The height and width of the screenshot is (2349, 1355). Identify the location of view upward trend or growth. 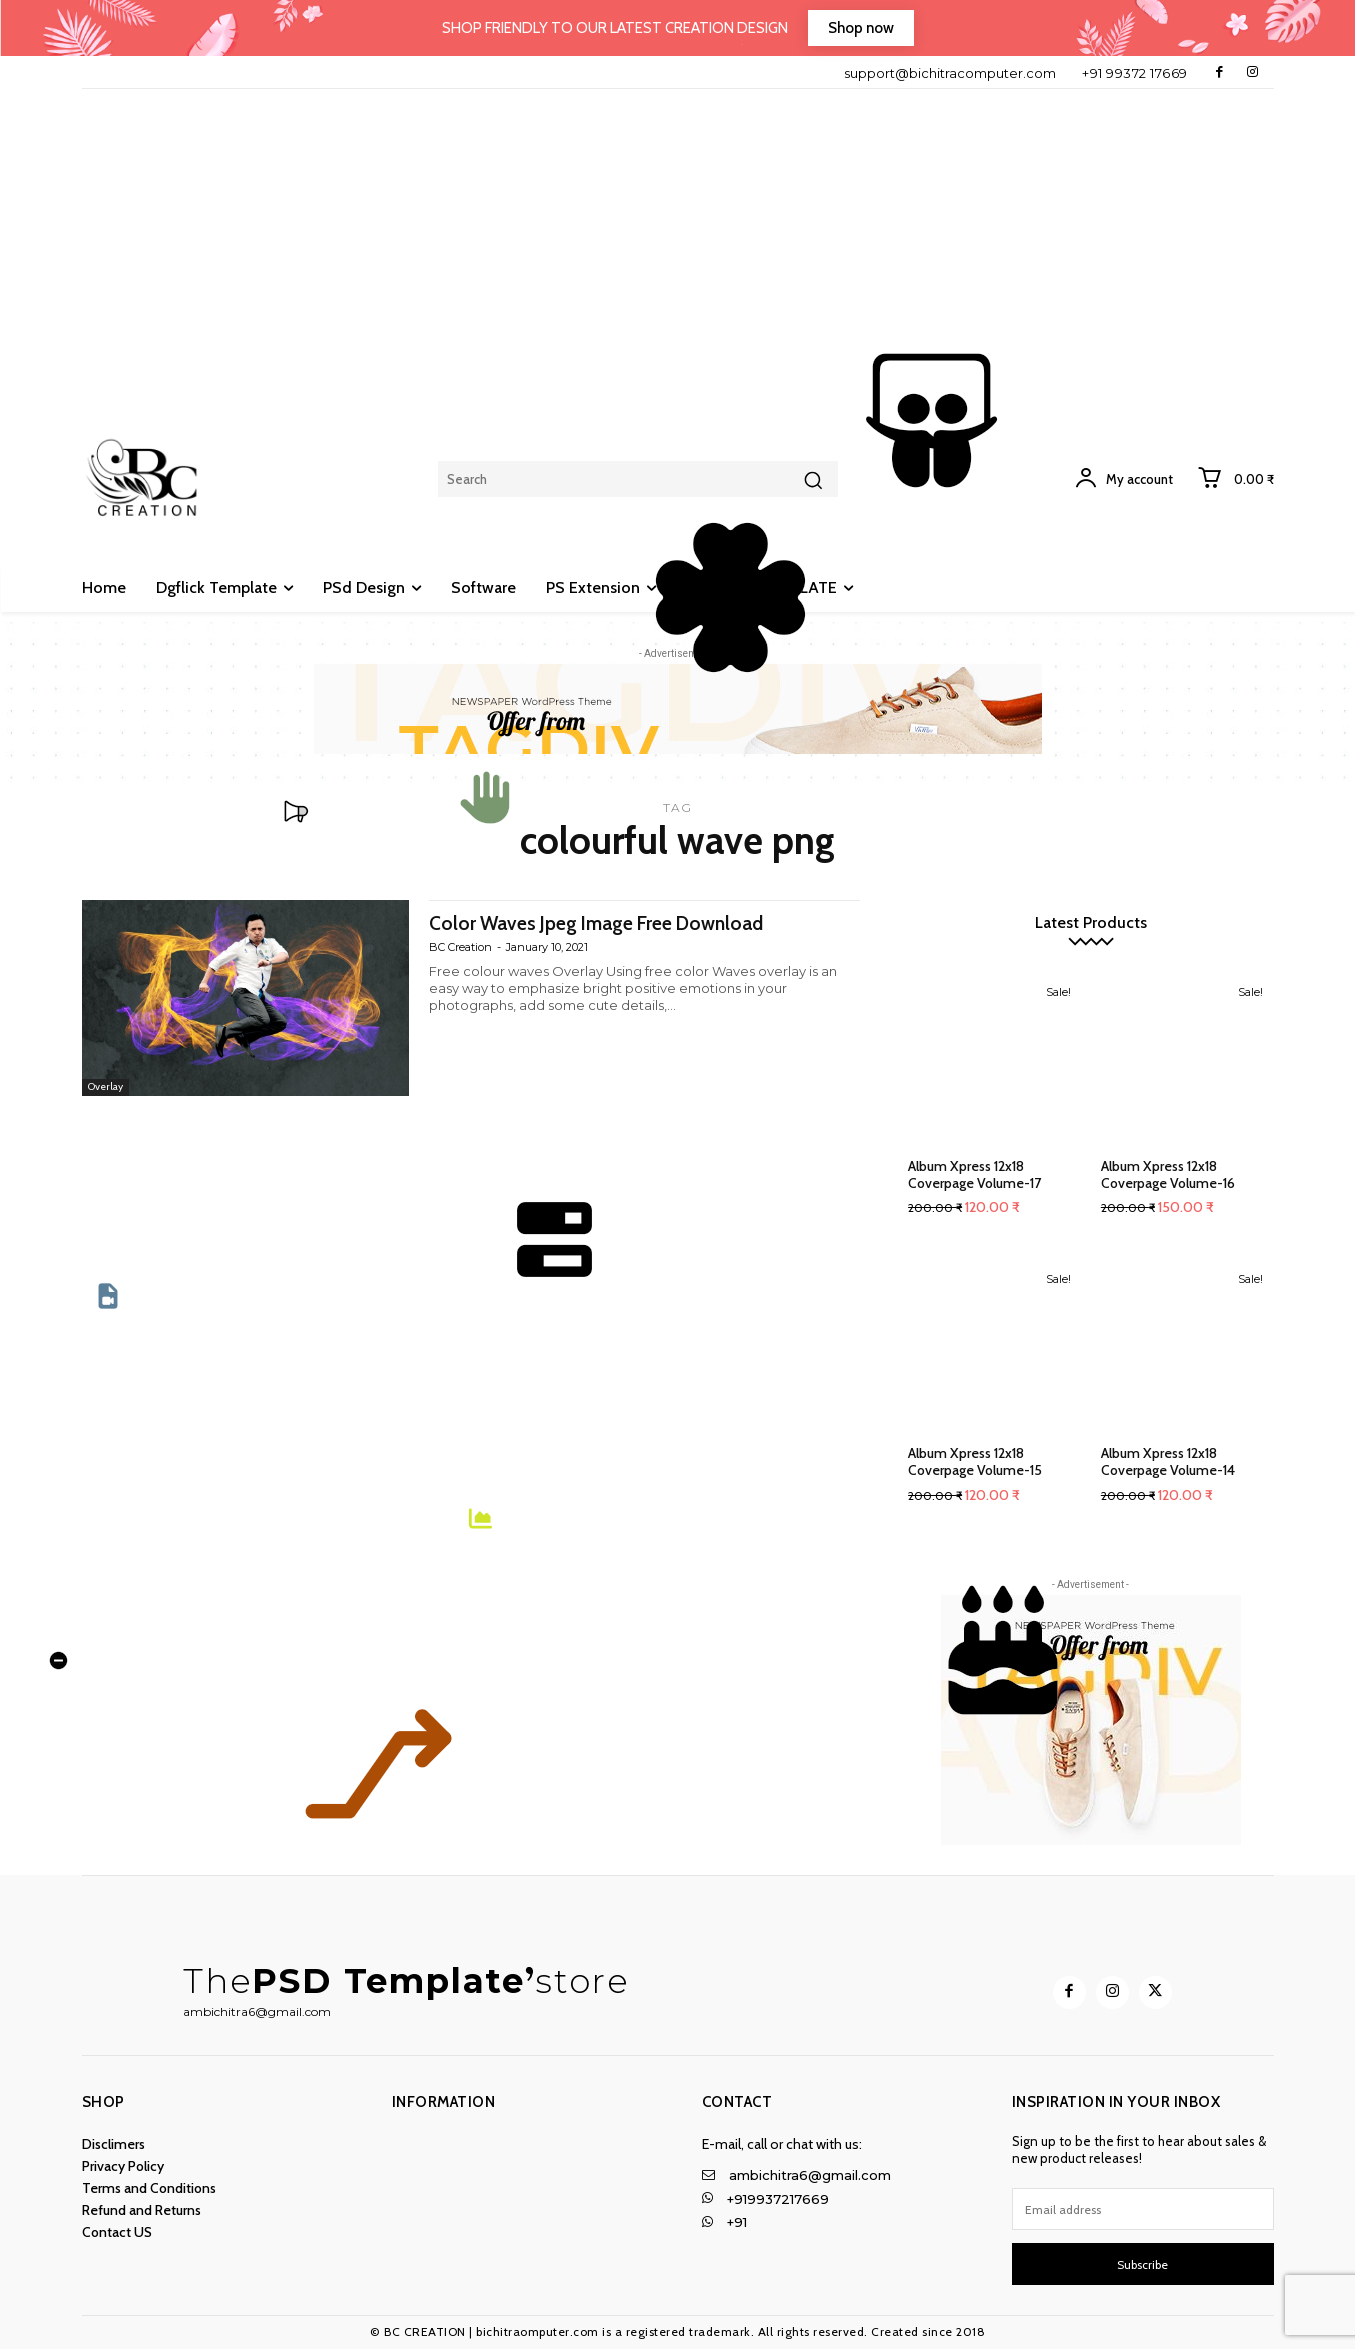
(378, 1767).